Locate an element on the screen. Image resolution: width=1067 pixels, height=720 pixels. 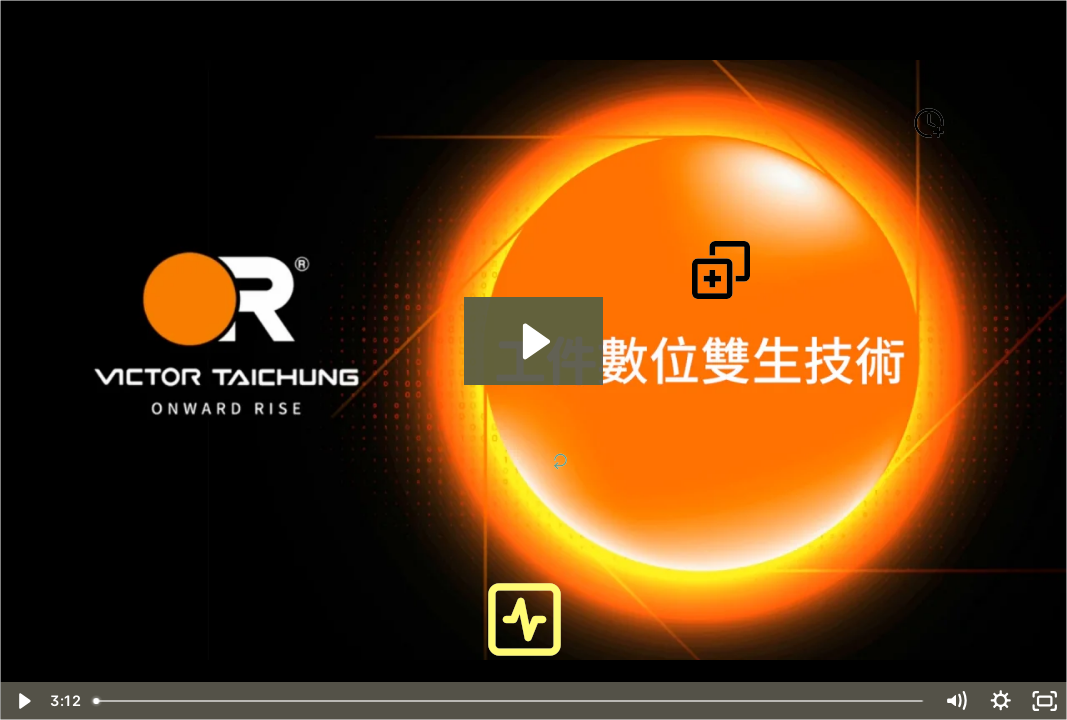
repeat or iterate through a process is located at coordinates (560, 461).